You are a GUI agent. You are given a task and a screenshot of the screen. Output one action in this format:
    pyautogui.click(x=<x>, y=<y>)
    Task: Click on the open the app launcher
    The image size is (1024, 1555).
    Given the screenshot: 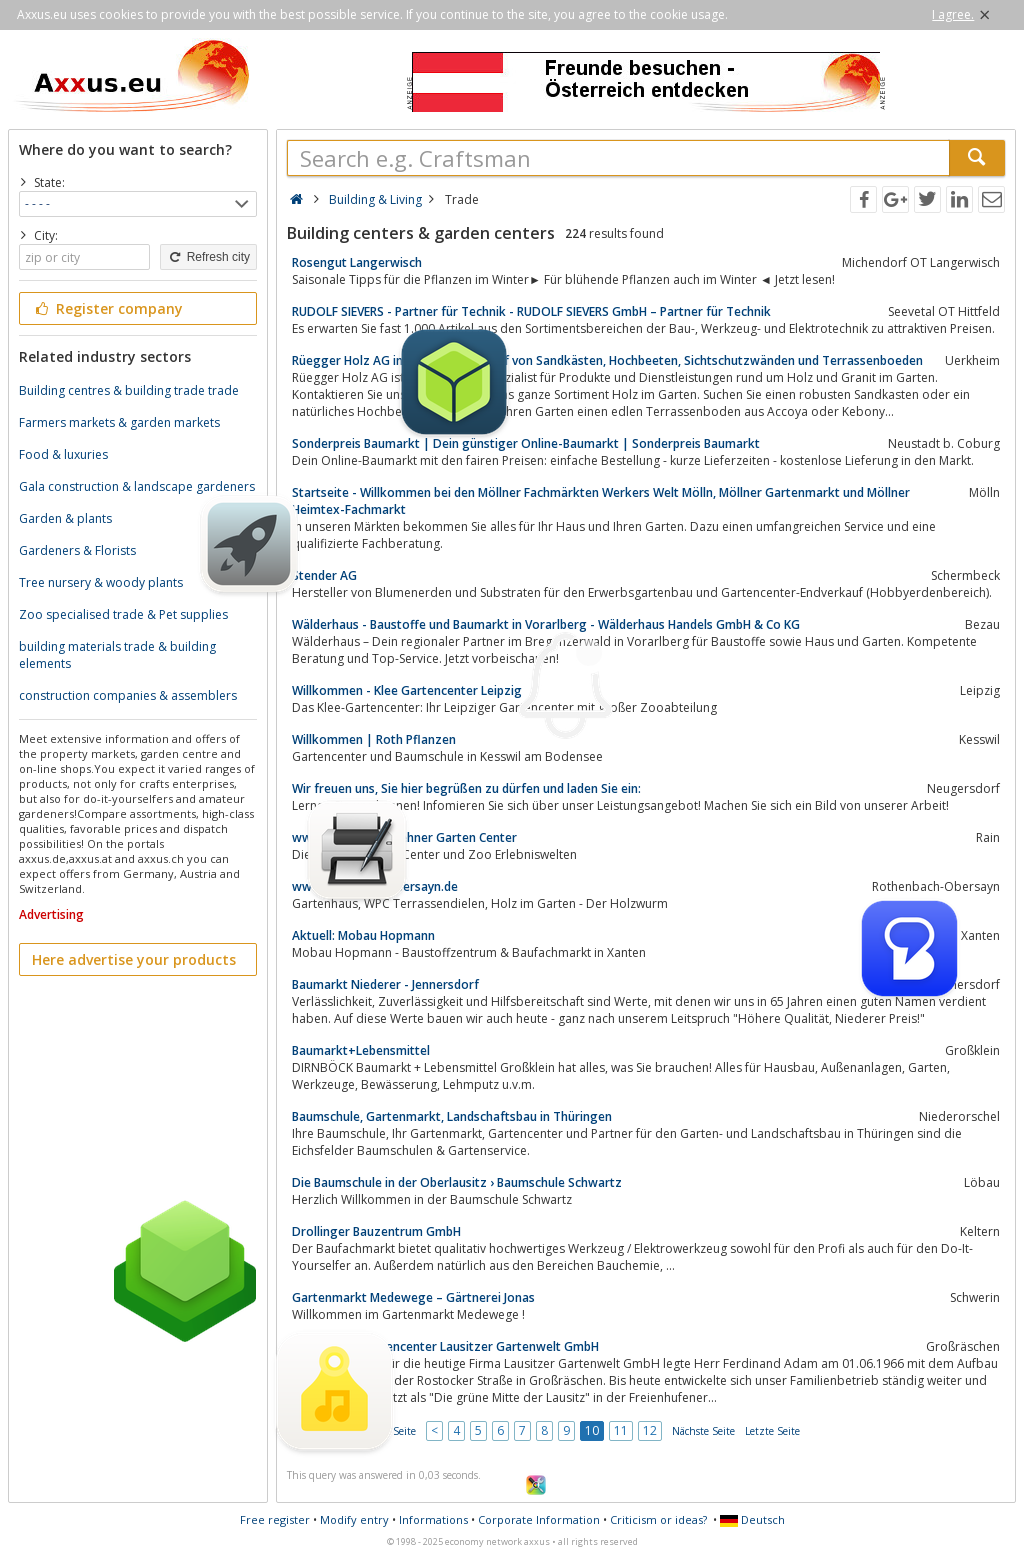 What is the action you would take?
    pyautogui.click(x=249, y=544)
    